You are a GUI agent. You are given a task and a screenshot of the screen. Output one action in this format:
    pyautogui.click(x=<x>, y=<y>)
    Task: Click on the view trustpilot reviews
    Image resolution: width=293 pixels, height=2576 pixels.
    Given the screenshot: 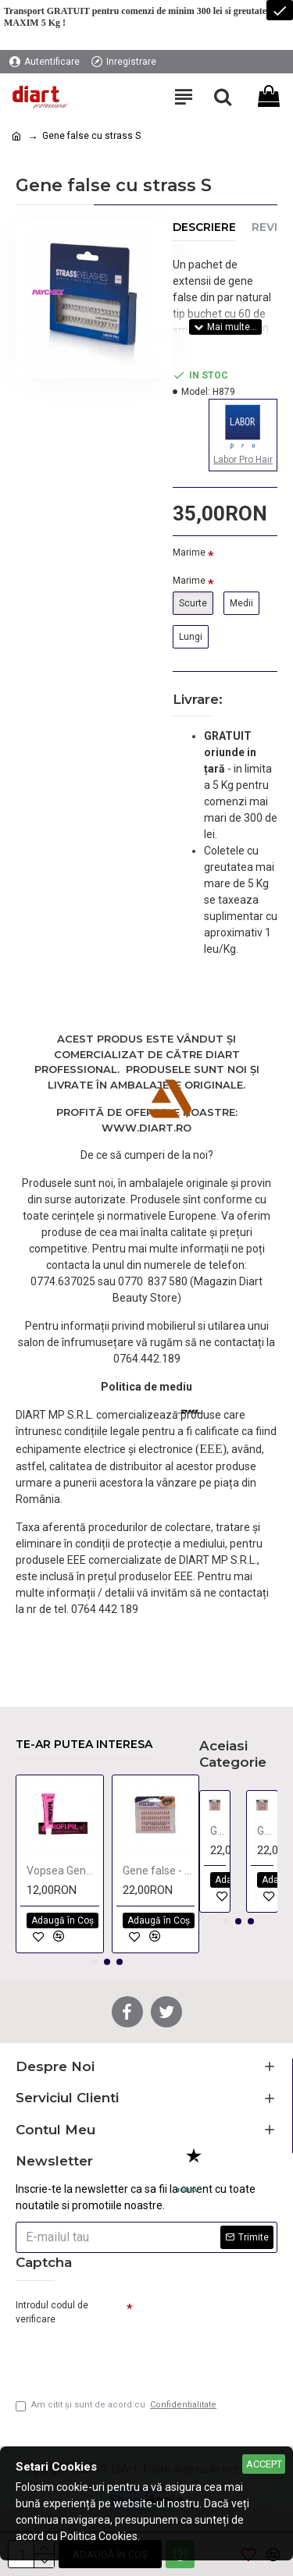 What is the action you would take?
    pyautogui.click(x=194, y=2155)
    